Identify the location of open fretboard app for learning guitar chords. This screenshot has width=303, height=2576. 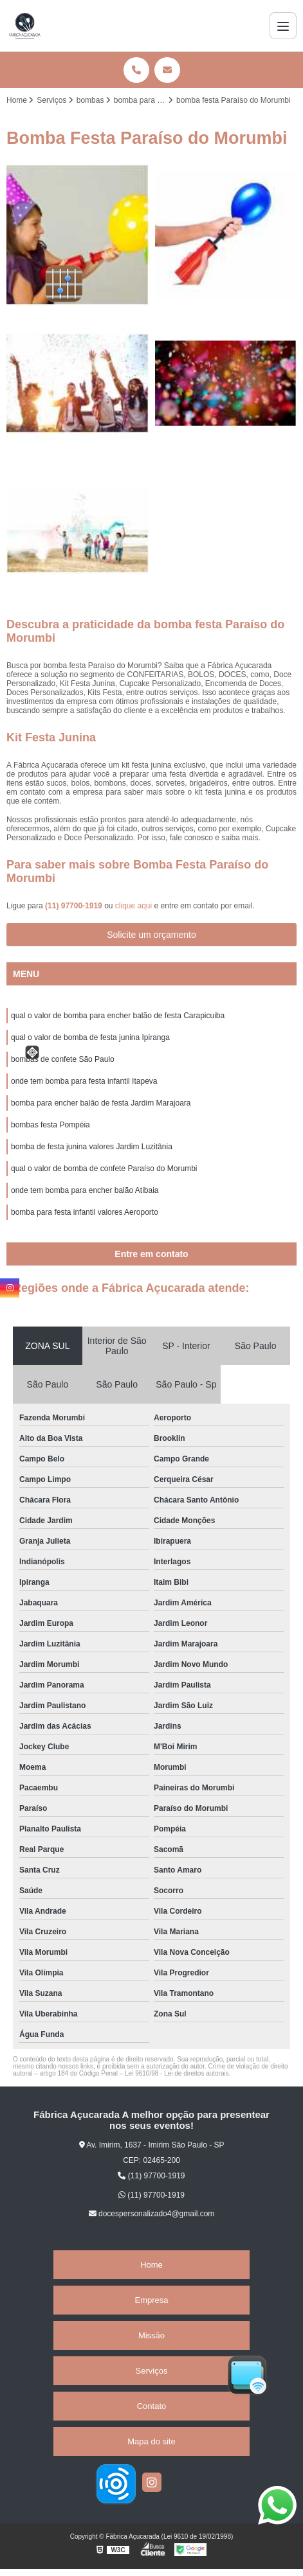
(64, 283).